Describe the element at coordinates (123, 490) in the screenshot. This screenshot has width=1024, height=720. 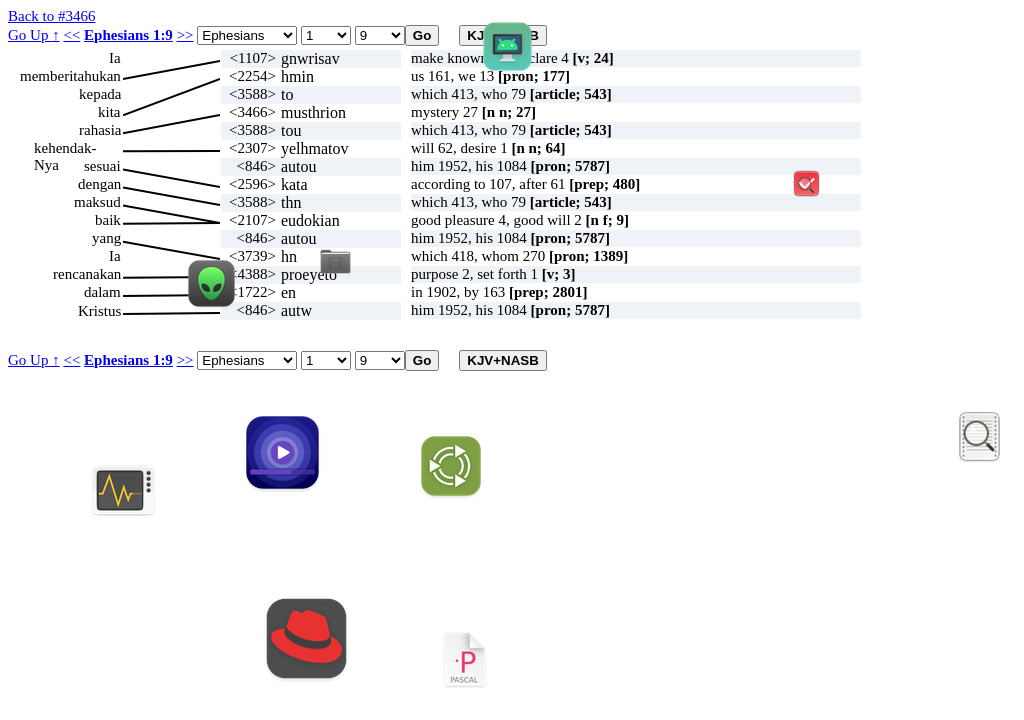
I see `launch htop system monitor application` at that location.